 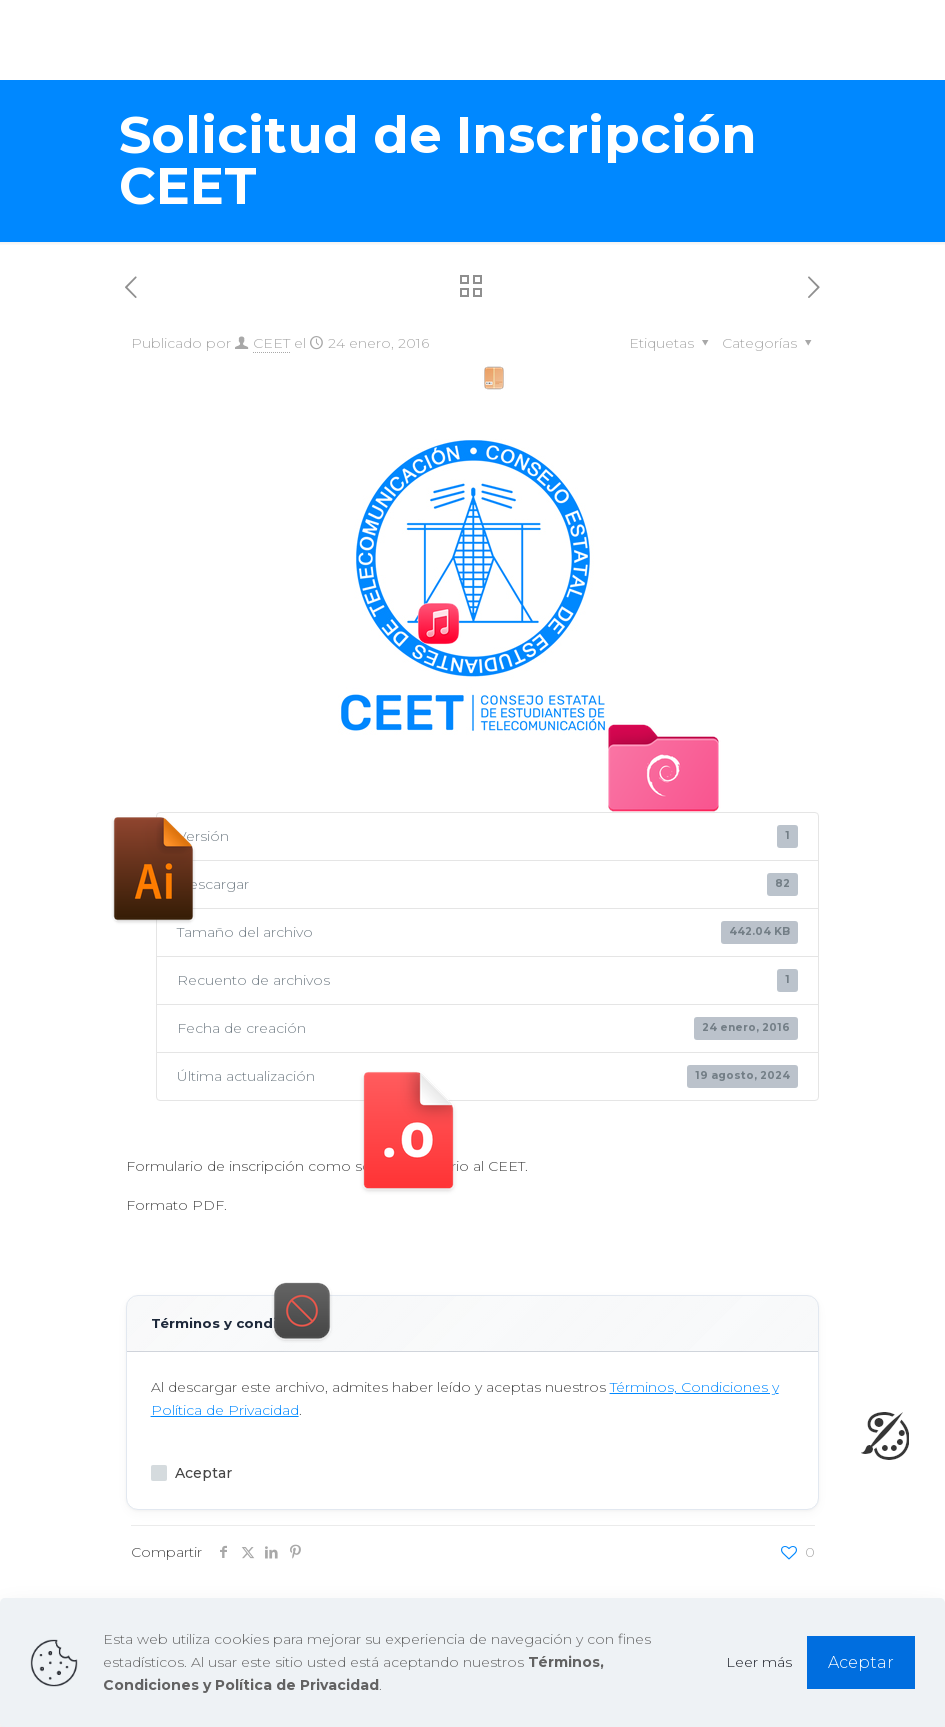 What do you see at coordinates (408, 1132) in the screenshot?
I see `object file type indicator` at bounding box center [408, 1132].